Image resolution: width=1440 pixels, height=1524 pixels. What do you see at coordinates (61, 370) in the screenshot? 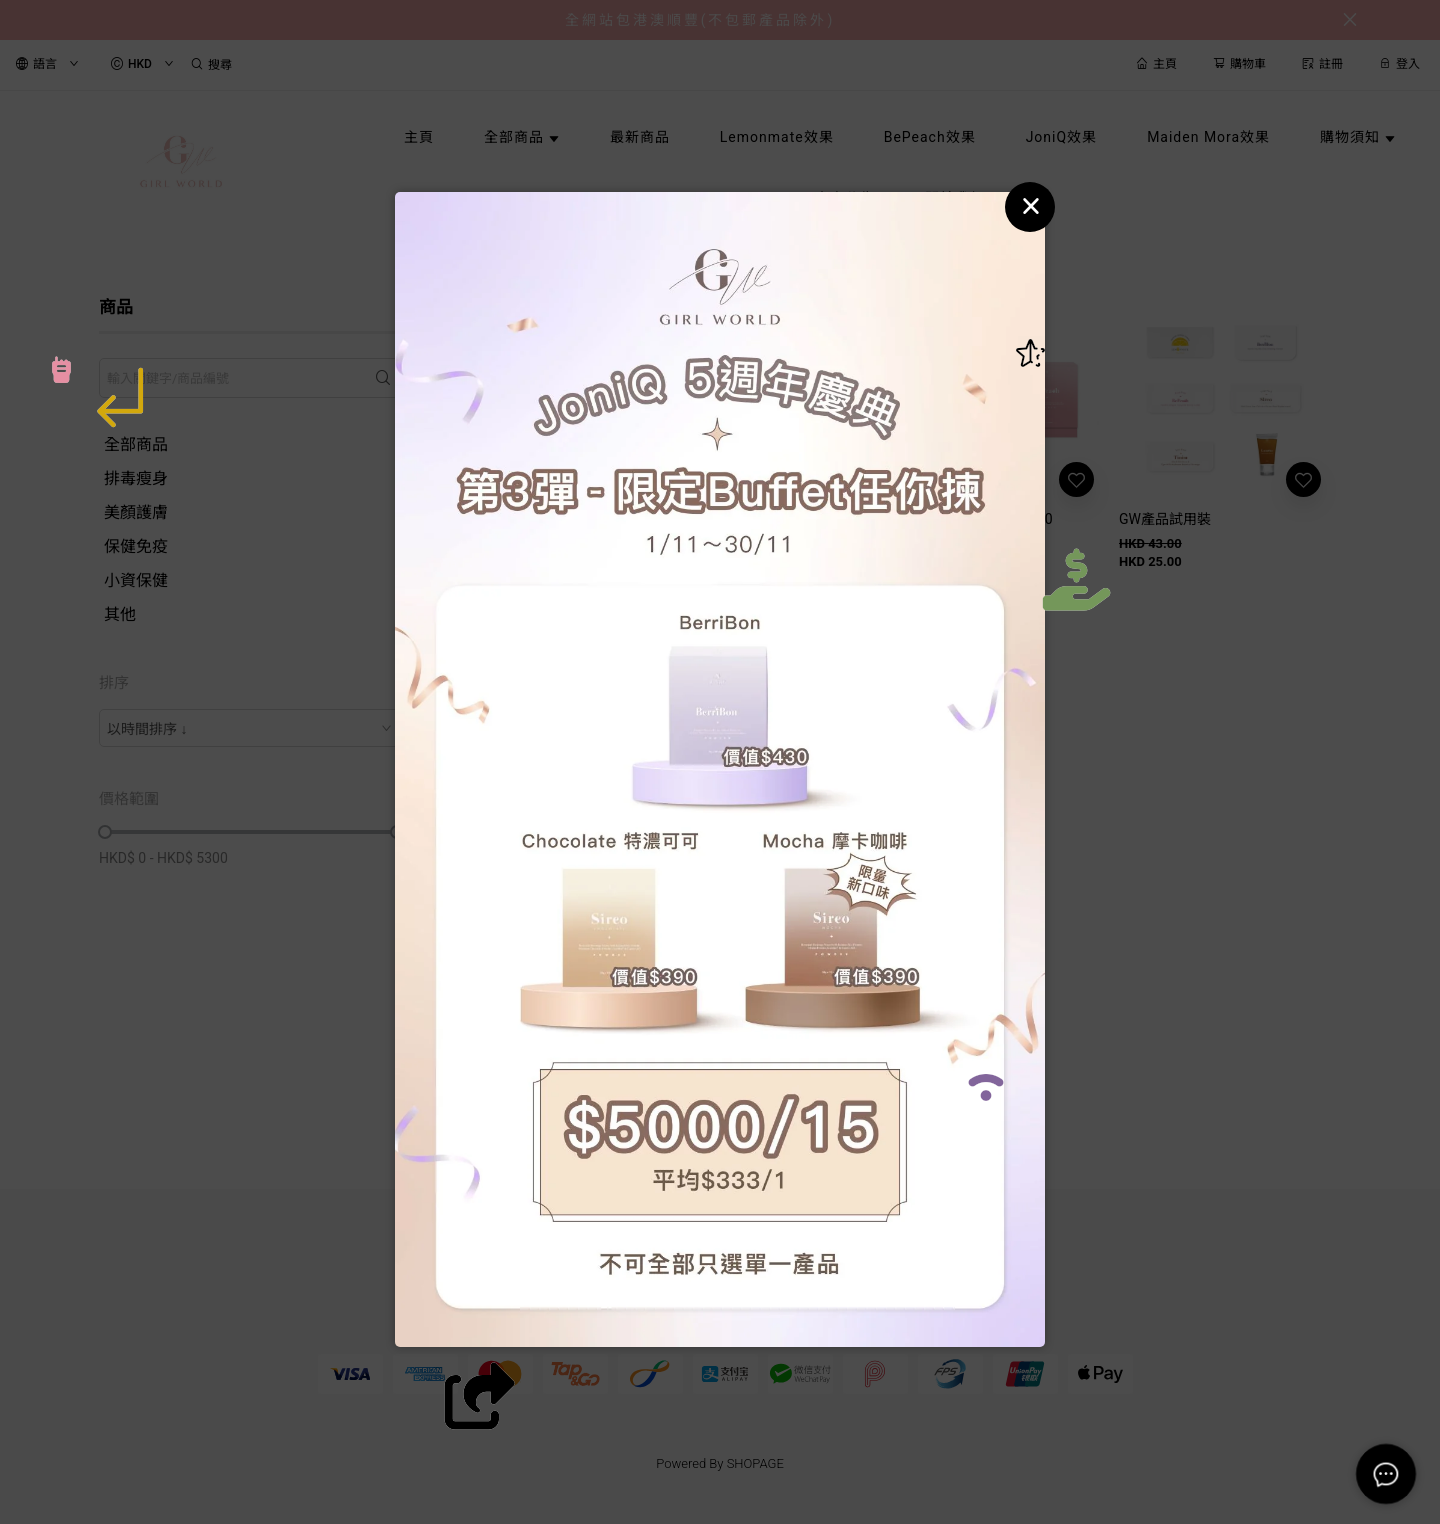
I see `access push-to-talk communication` at bounding box center [61, 370].